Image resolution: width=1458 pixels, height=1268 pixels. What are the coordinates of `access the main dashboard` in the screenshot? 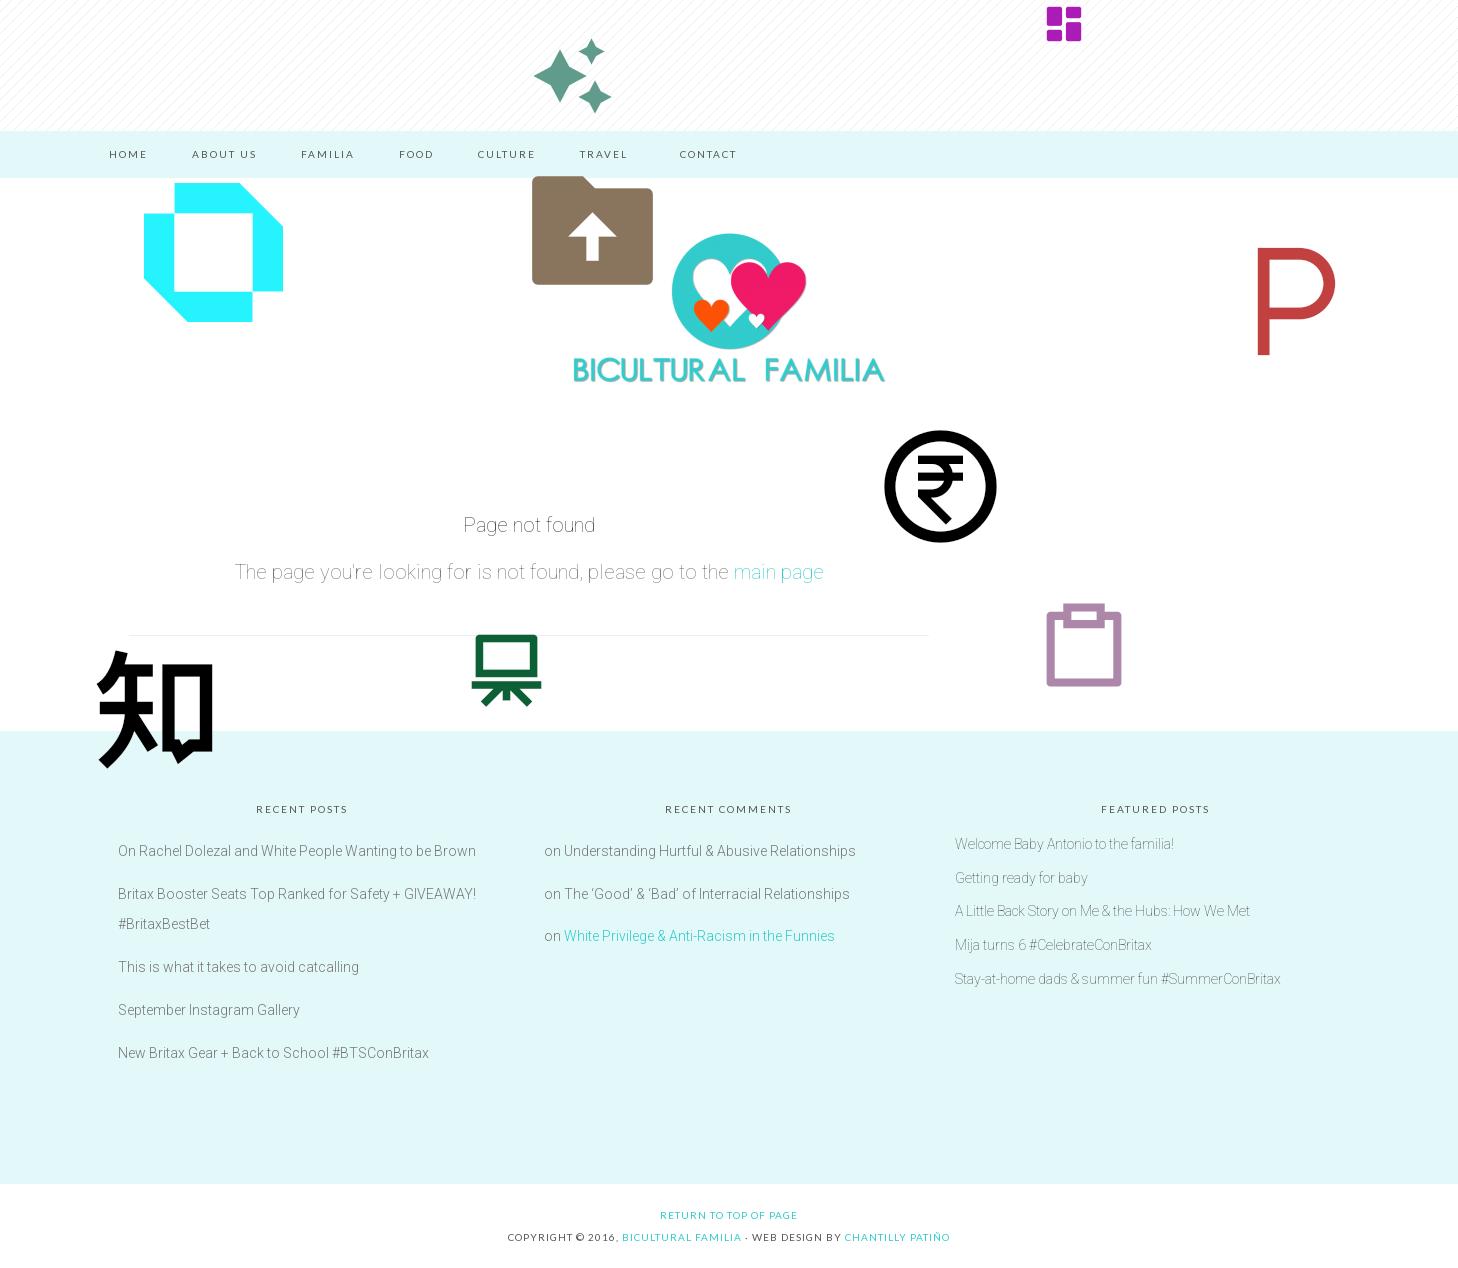 It's located at (1064, 24).